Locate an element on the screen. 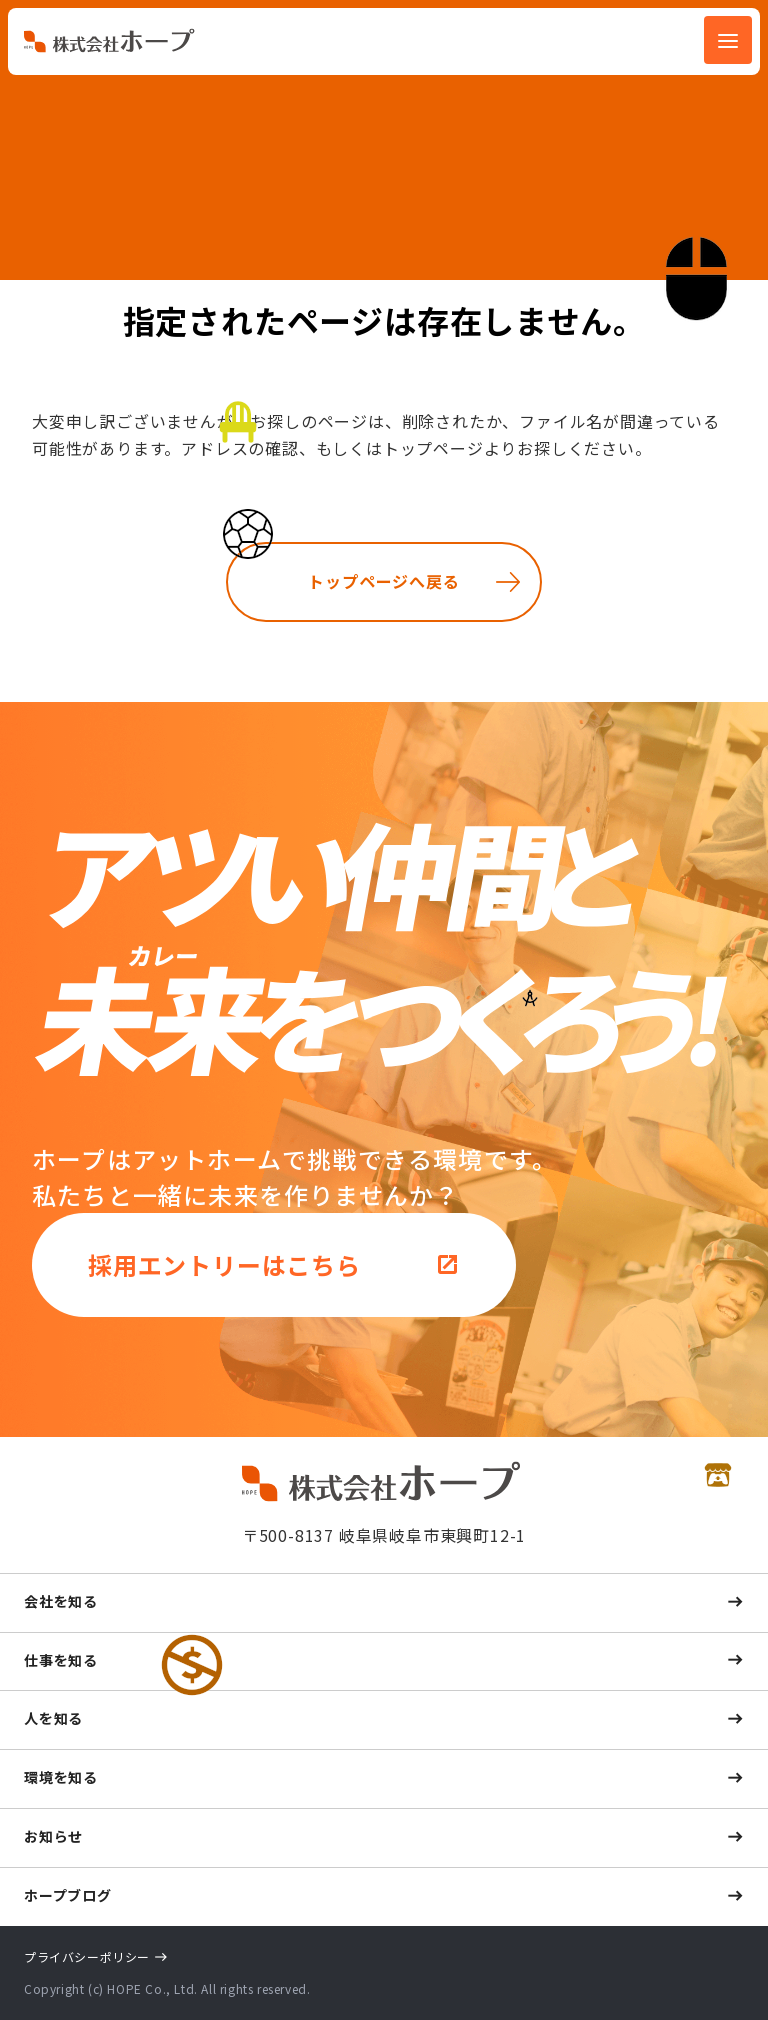 This screenshot has height=2020, width=768. indicates non-commercial license restrictions is located at coordinates (192, 1665).